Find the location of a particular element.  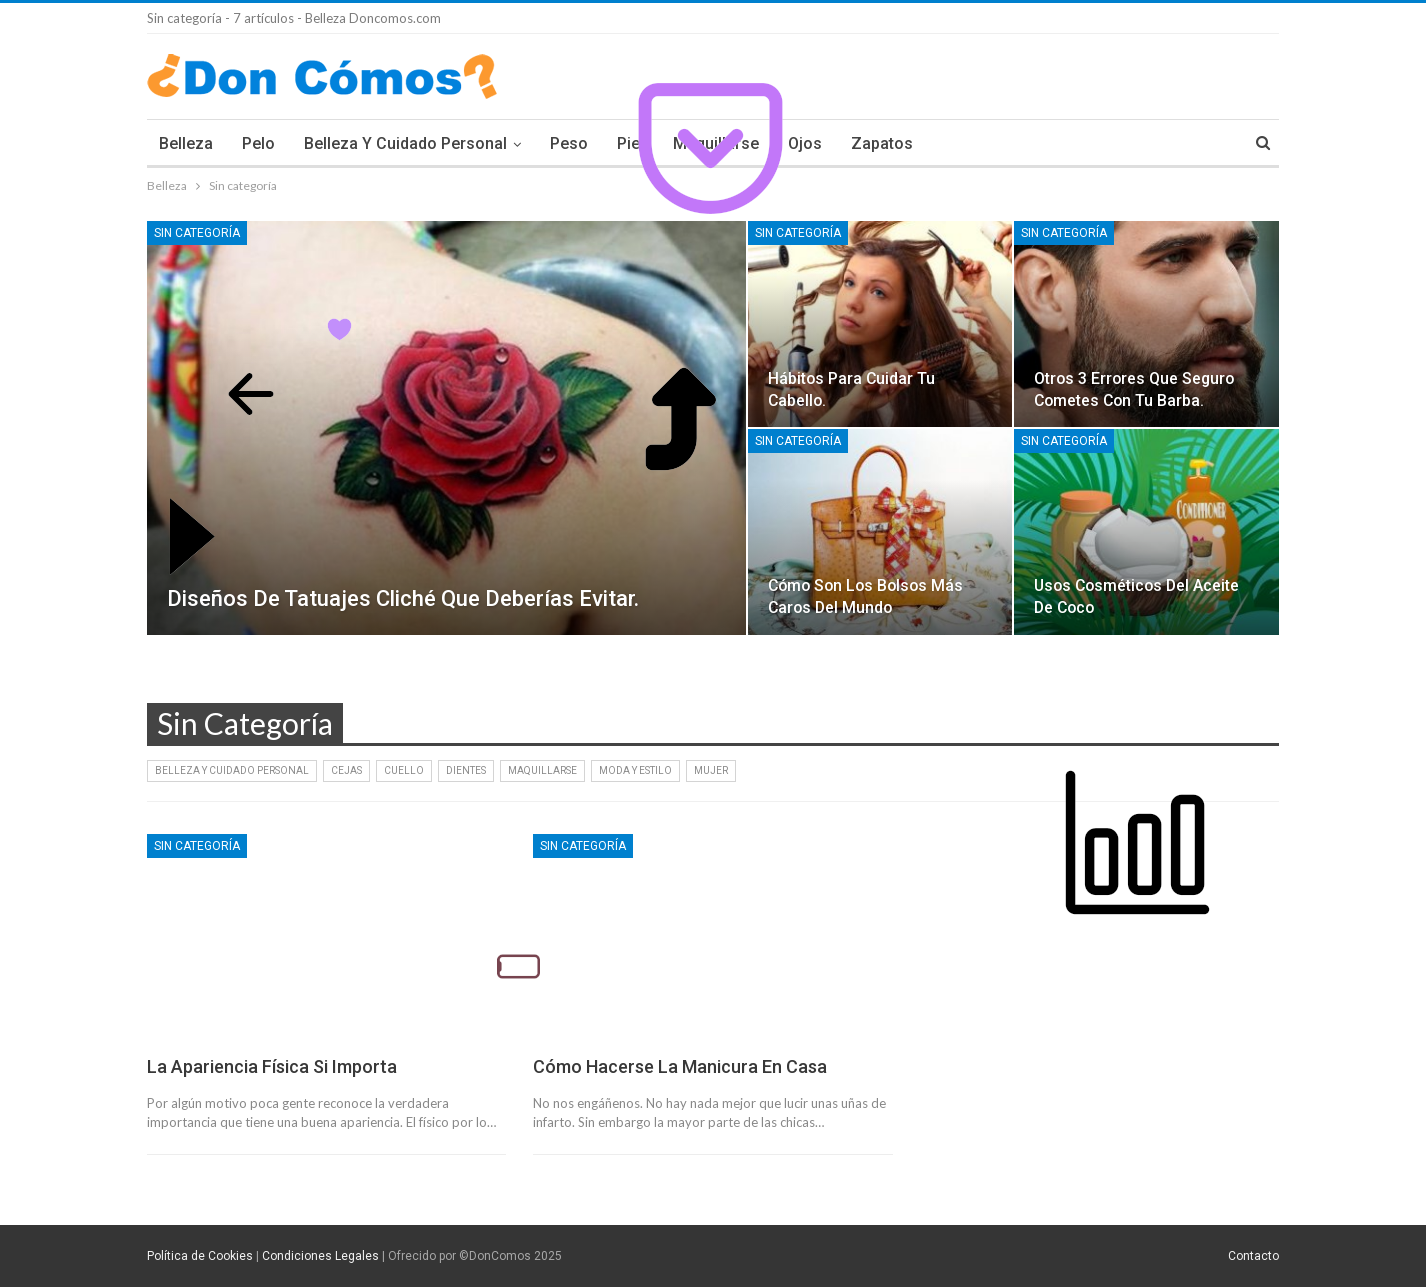

view analytics or statistics is located at coordinates (1137, 842).